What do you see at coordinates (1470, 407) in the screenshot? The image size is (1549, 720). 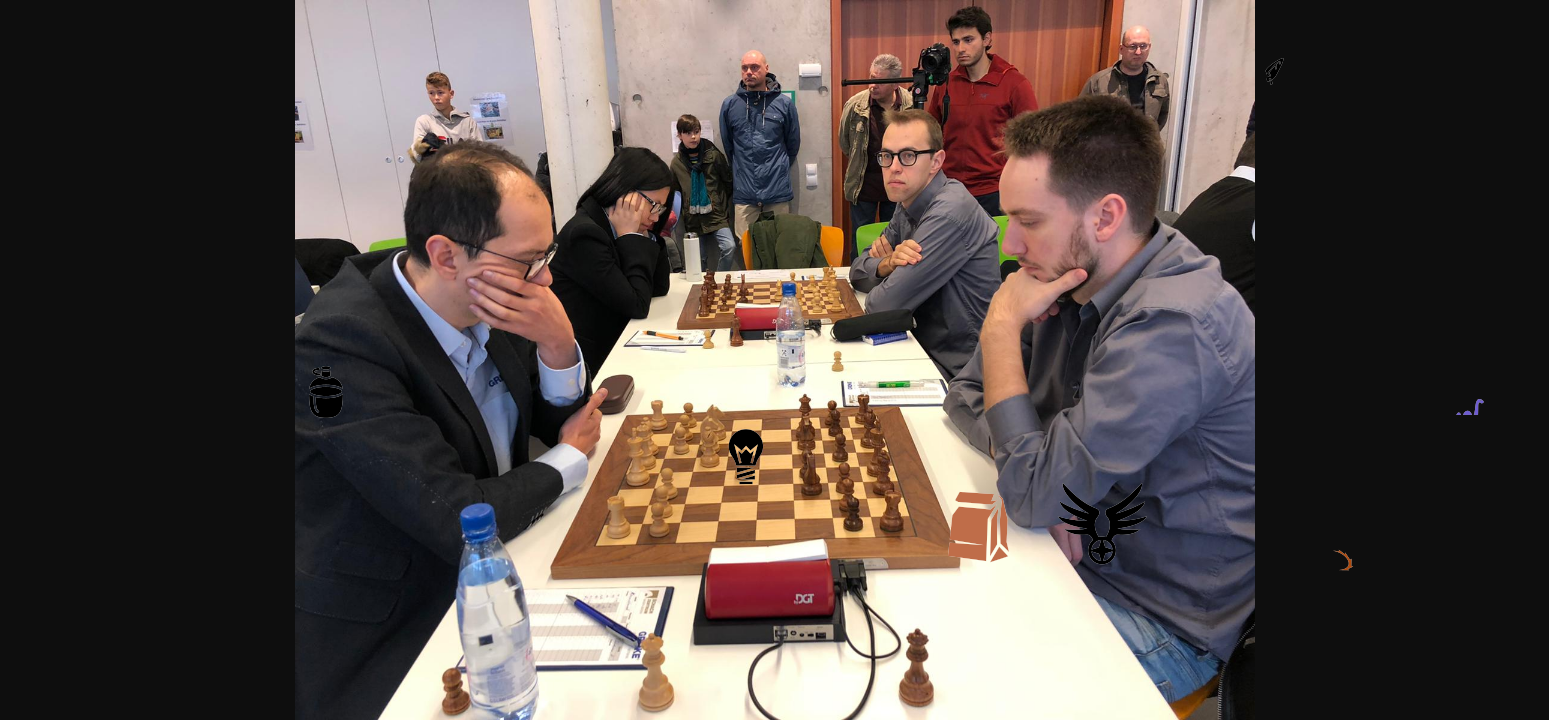 I see `access sea creatures or aquatic animals category` at bounding box center [1470, 407].